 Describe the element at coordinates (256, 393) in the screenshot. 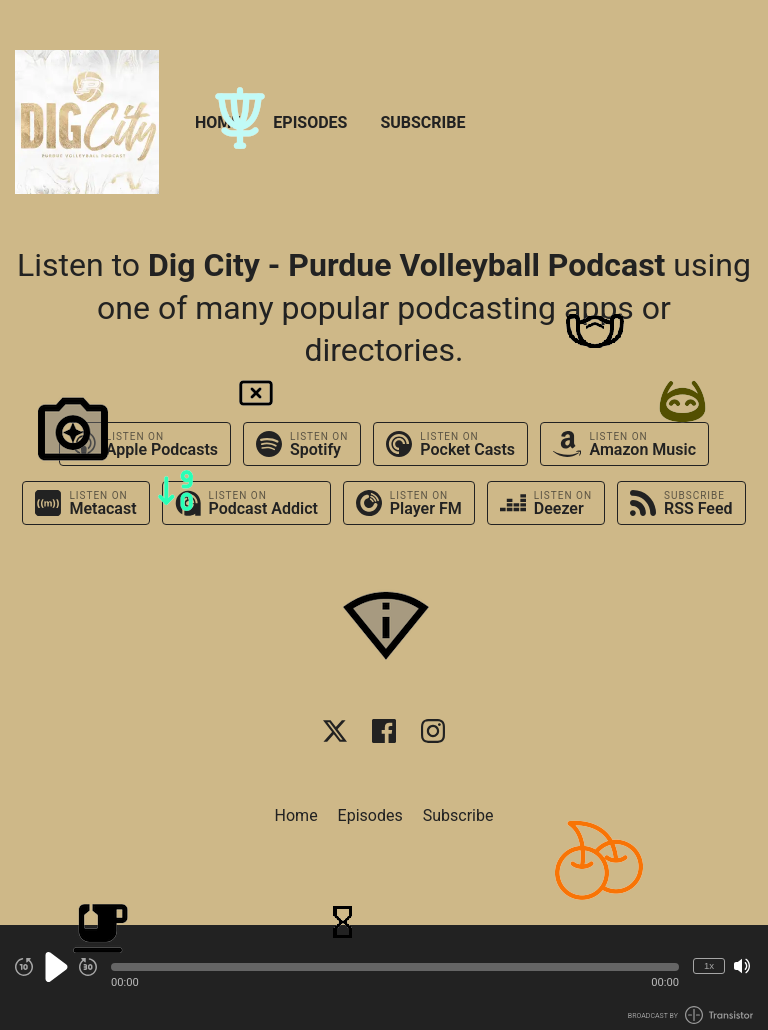

I see `close or dismiss a modal window` at that location.